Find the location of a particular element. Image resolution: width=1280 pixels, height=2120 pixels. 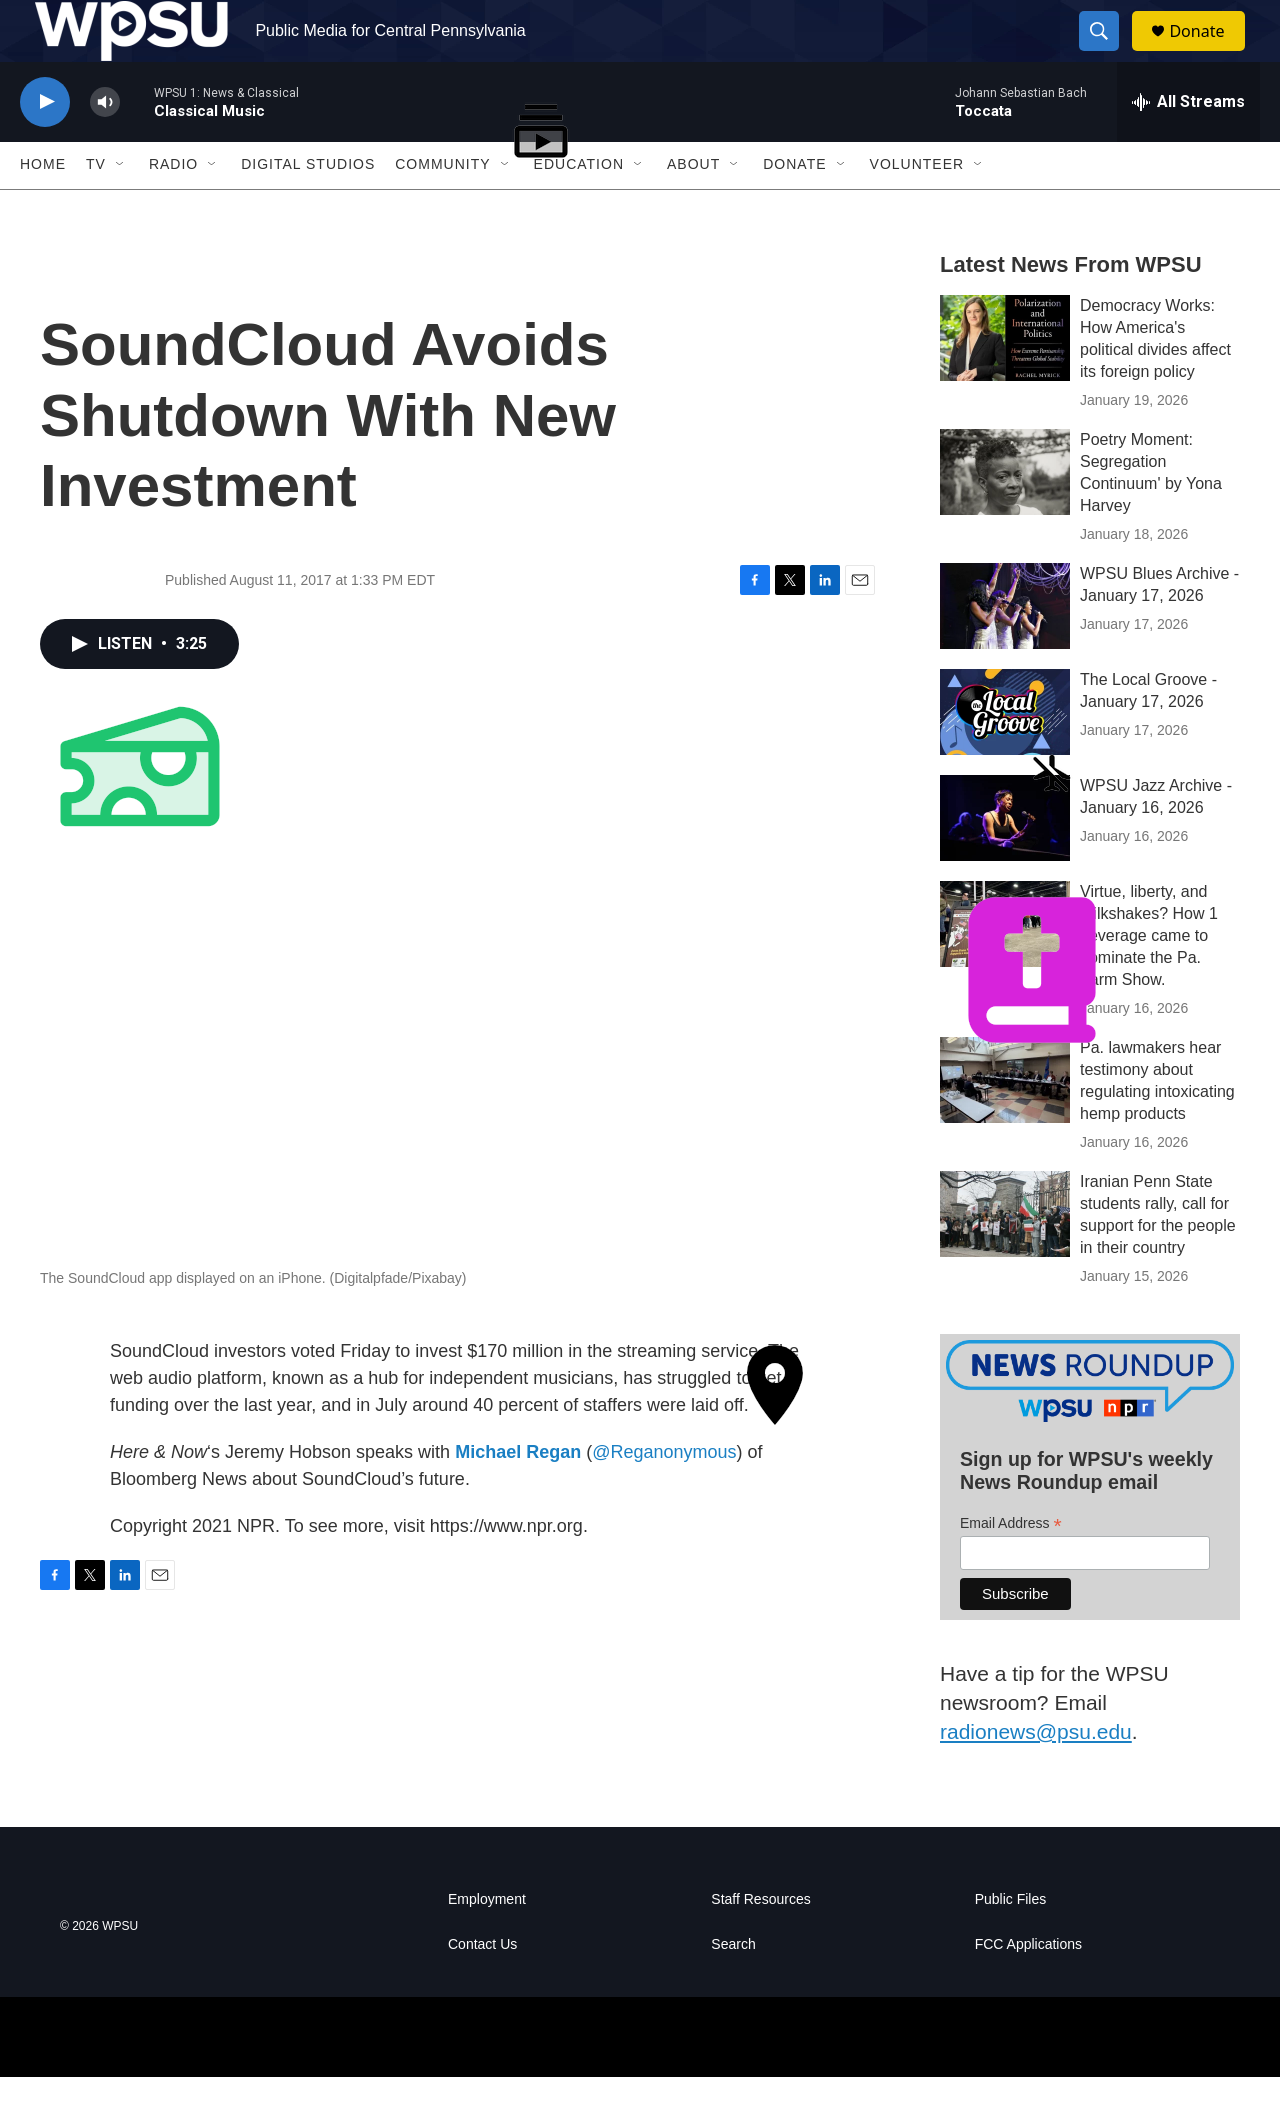

view your subscriptions is located at coordinates (541, 131).